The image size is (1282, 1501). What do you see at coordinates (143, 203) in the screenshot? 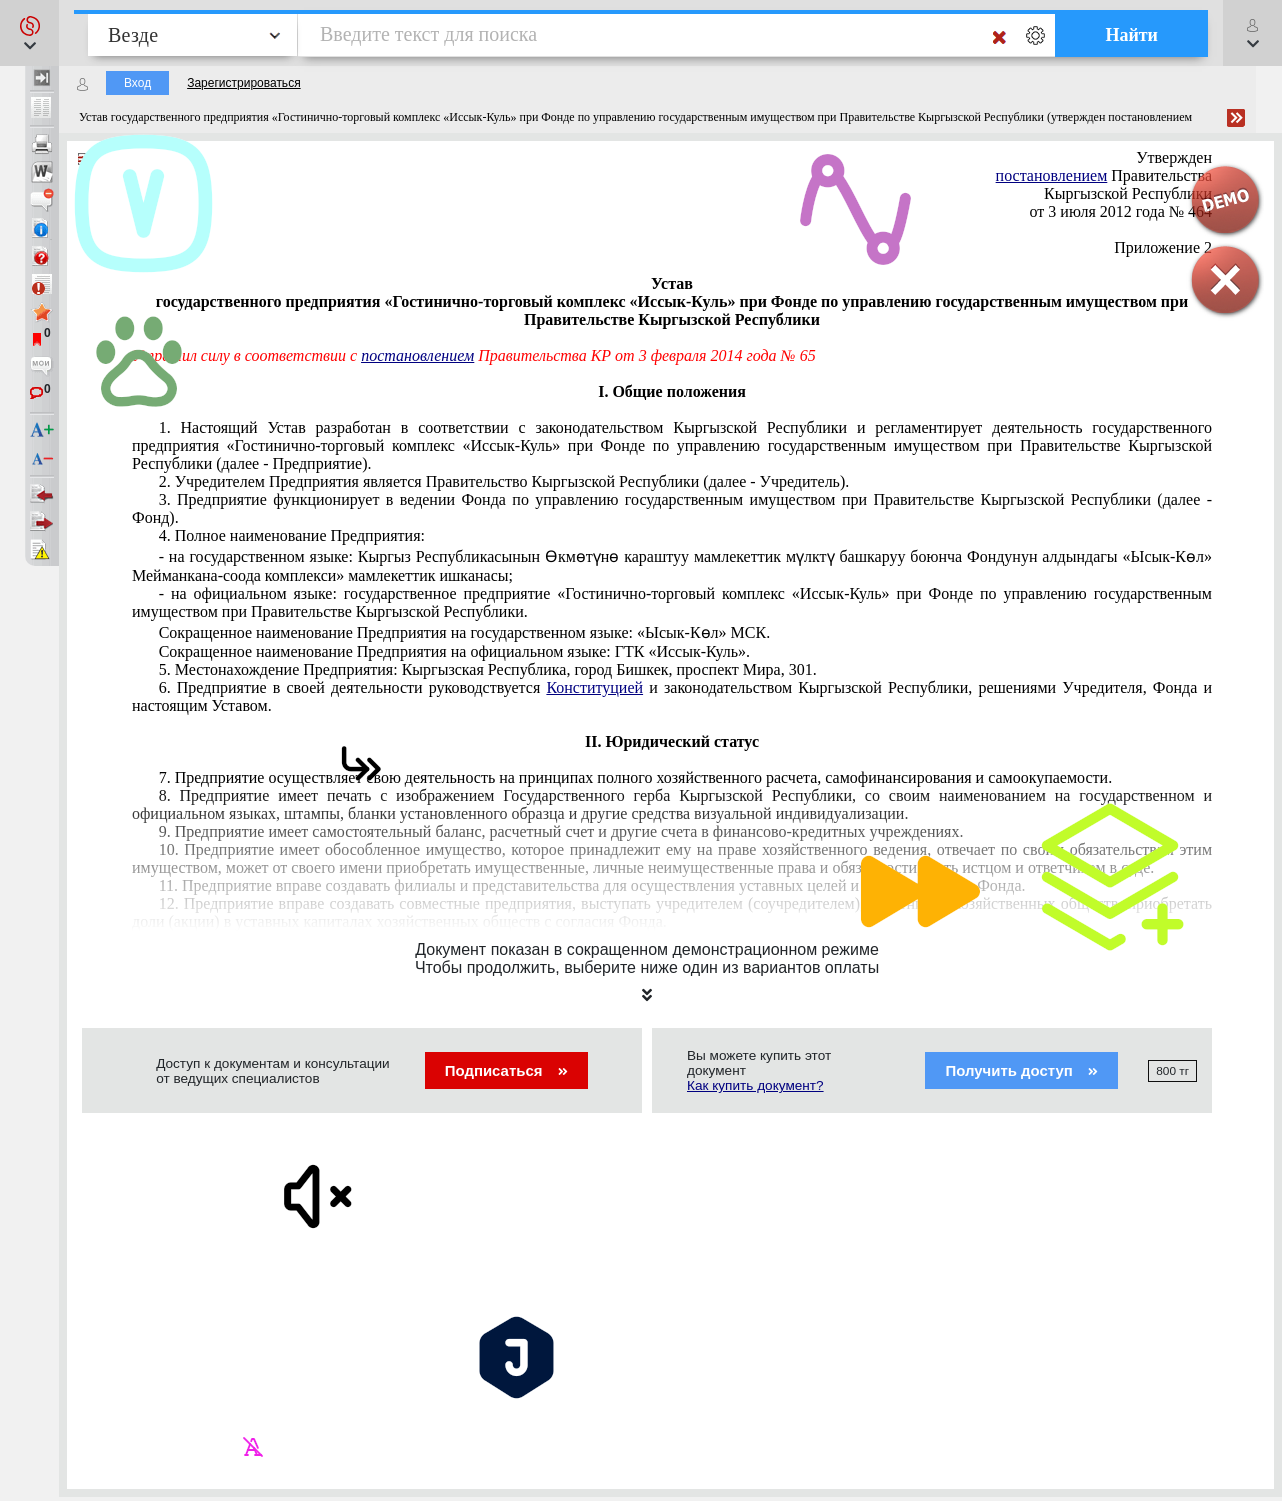
I see `indicates a "v" label or category tag` at bounding box center [143, 203].